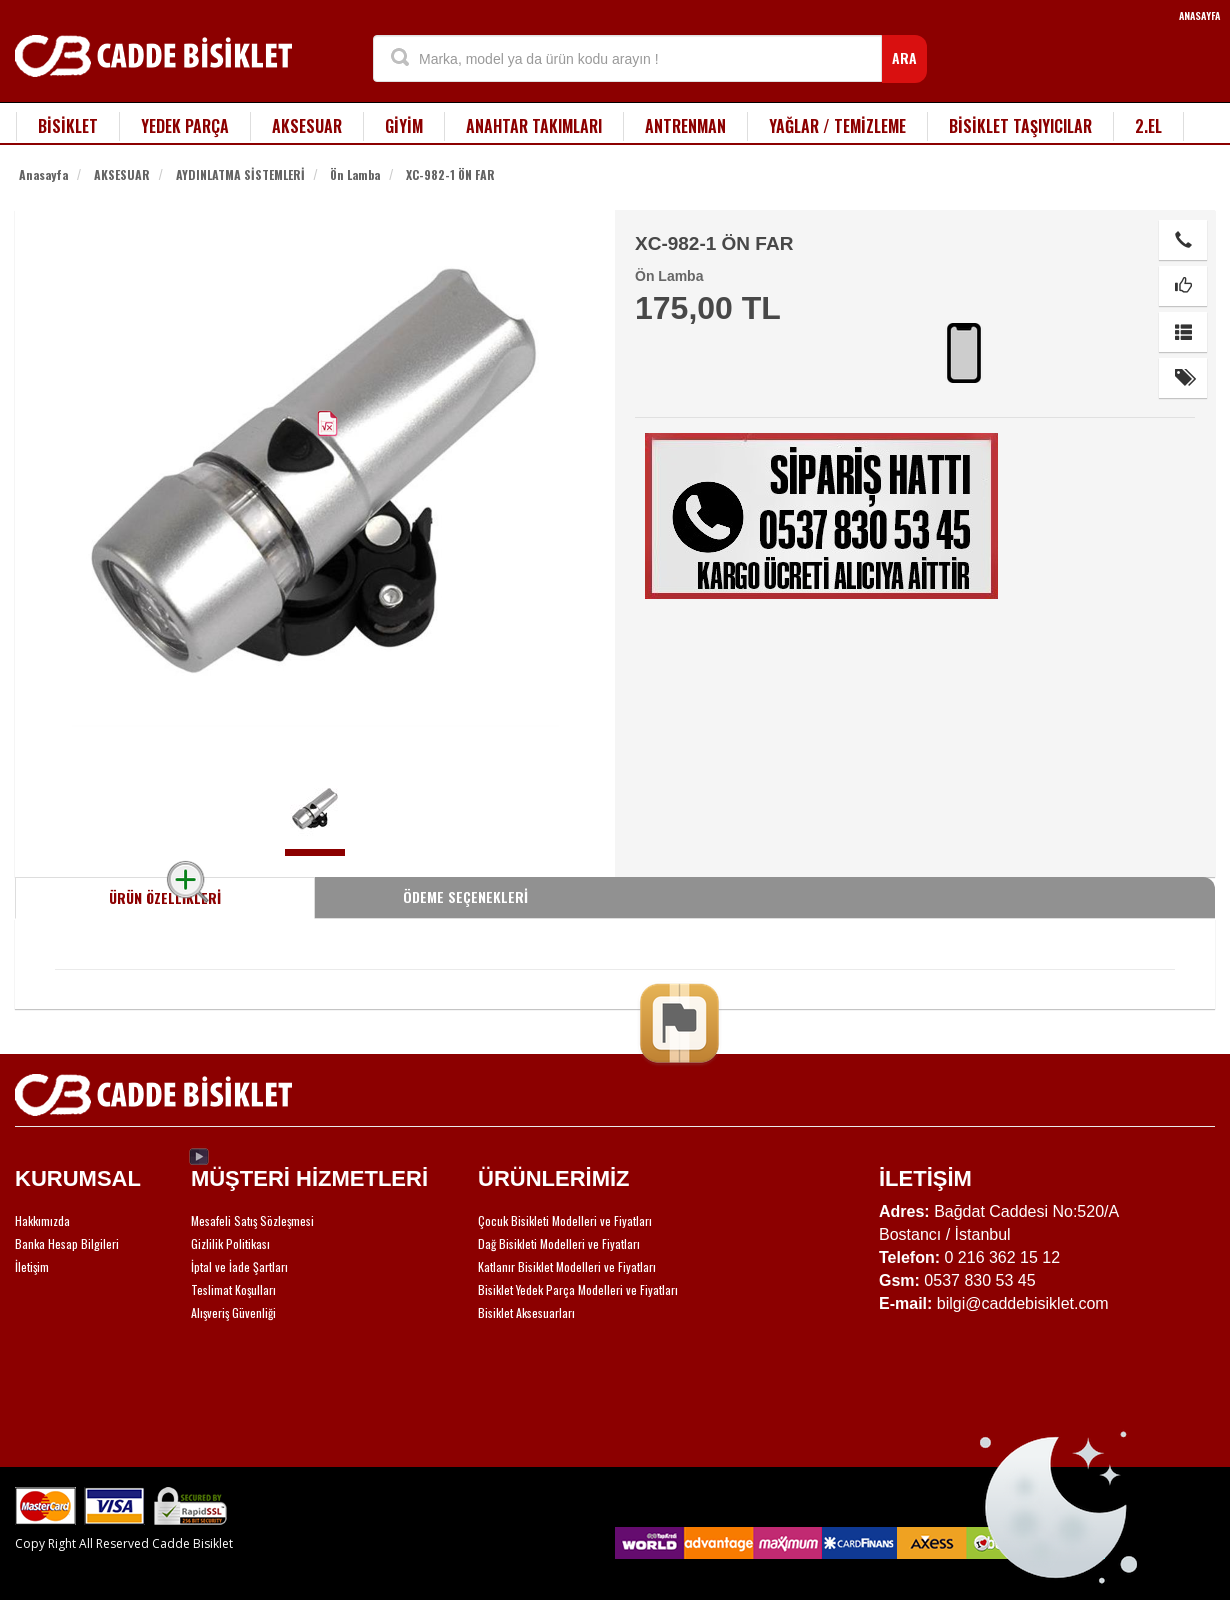 The height and width of the screenshot is (1602, 1230). What do you see at coordinates (1058, 1507) in the screenshot?
I see `indicates clear night weather conditions` at bounding box center [1058, 1507].